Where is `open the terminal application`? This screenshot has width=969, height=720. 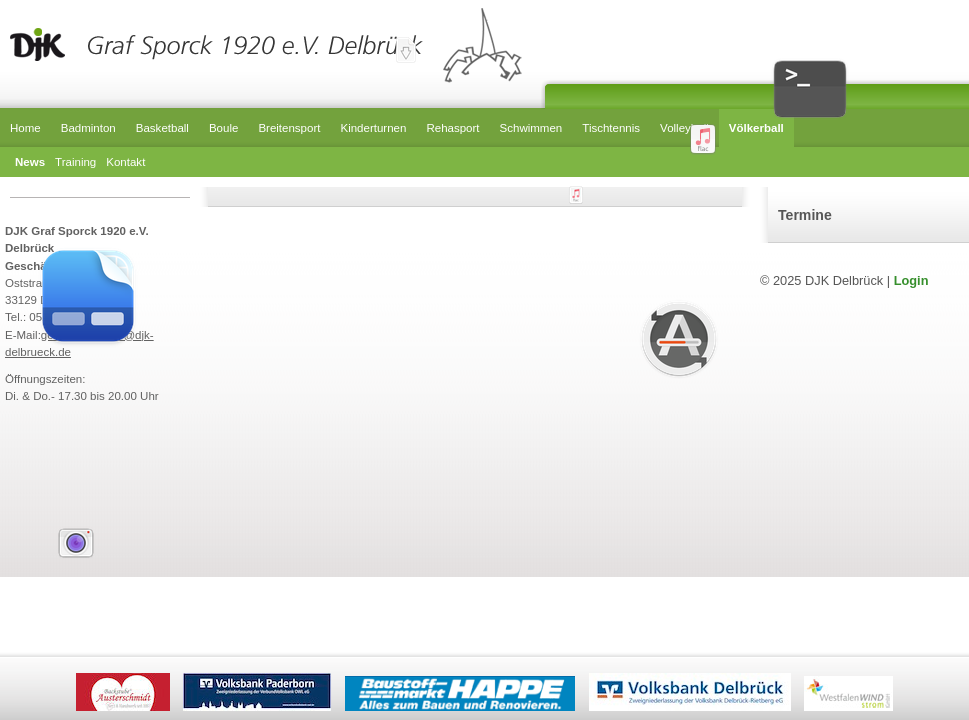
open the terminal application is located at coordinates (810, 89).